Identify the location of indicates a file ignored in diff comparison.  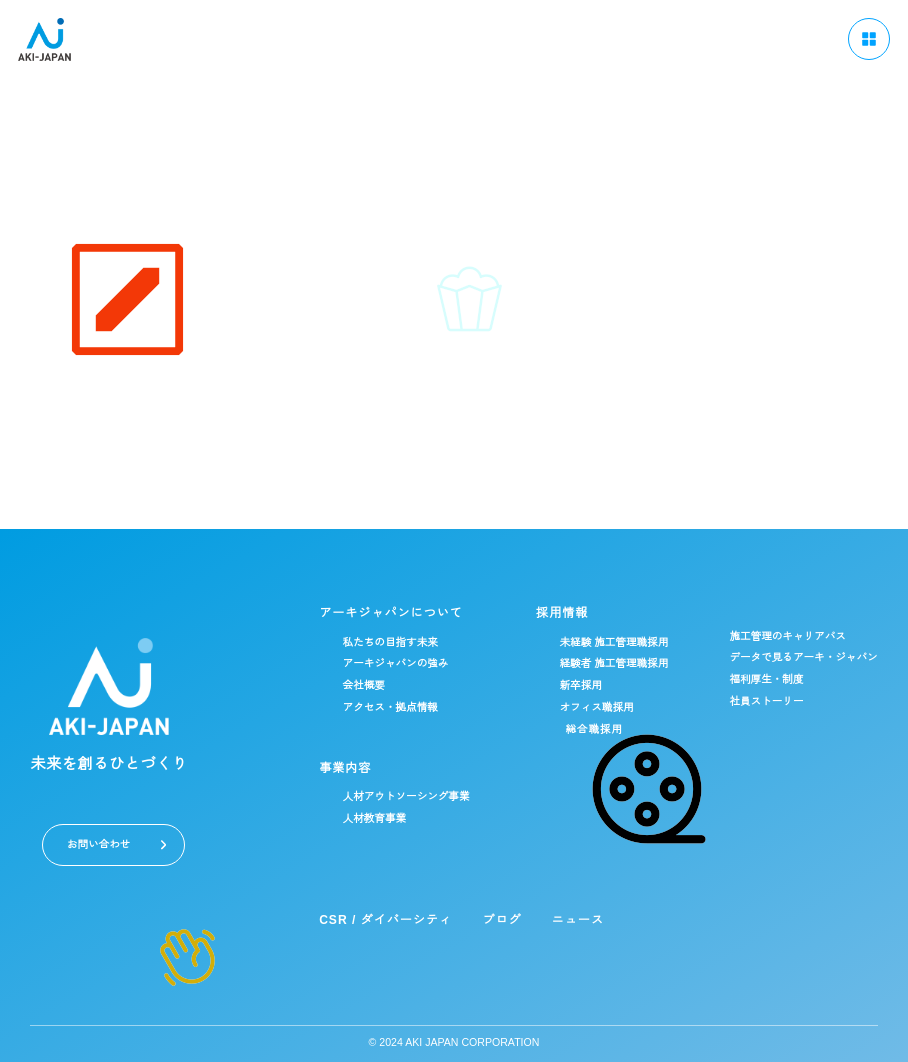
(127, 299).